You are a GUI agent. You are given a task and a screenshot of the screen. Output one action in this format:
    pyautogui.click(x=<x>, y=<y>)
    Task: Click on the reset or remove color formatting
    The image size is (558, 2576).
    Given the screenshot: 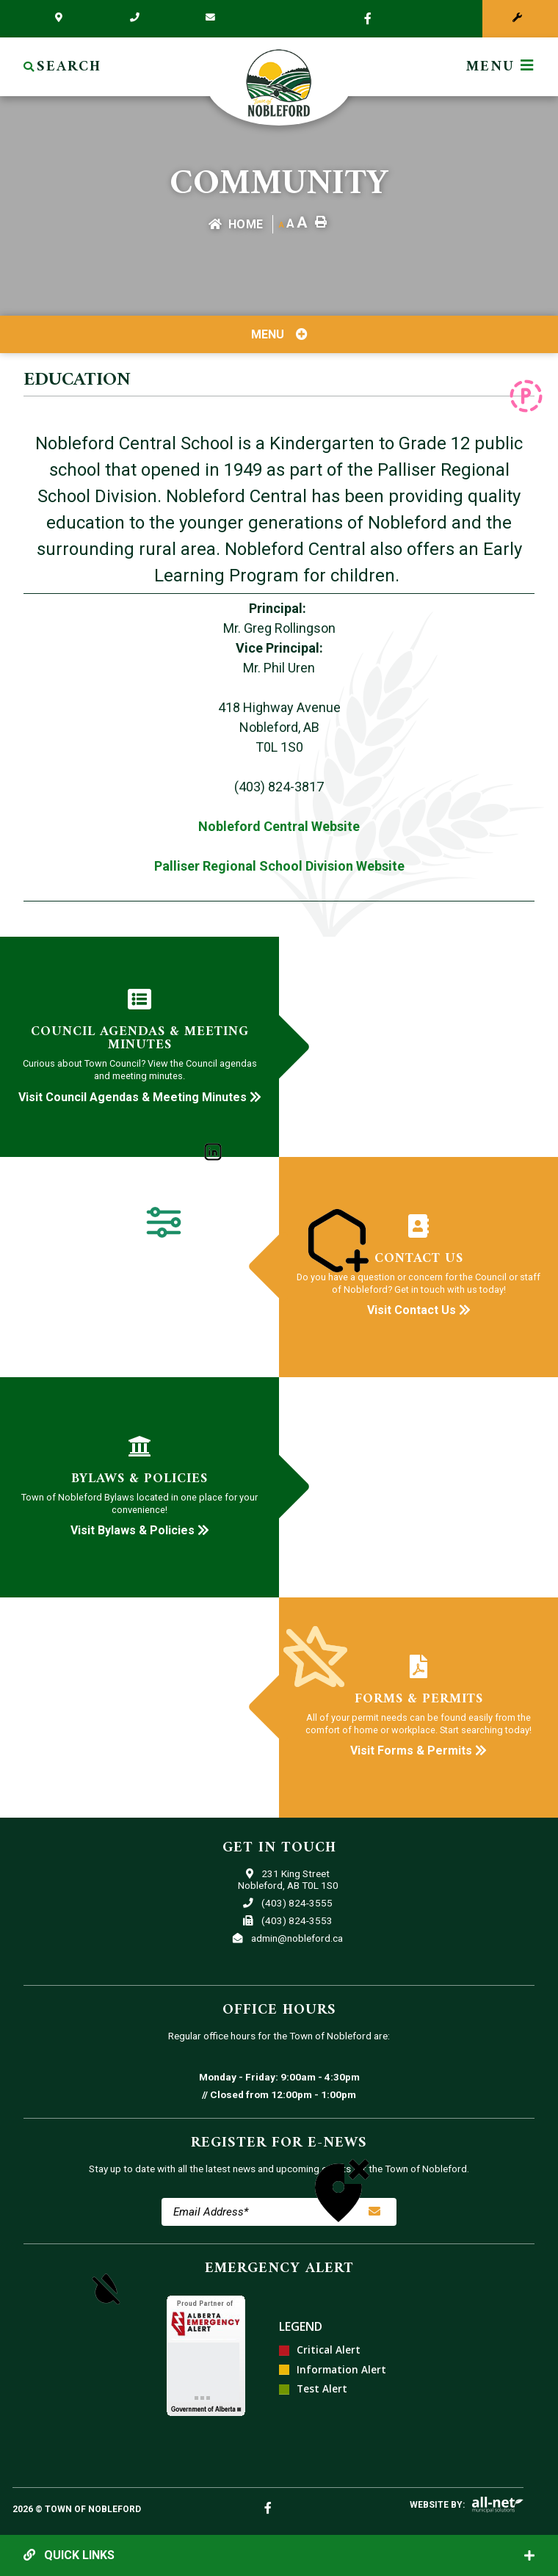 What is the action you would take?
    pyautogui.click(x=106, y=2288)
    